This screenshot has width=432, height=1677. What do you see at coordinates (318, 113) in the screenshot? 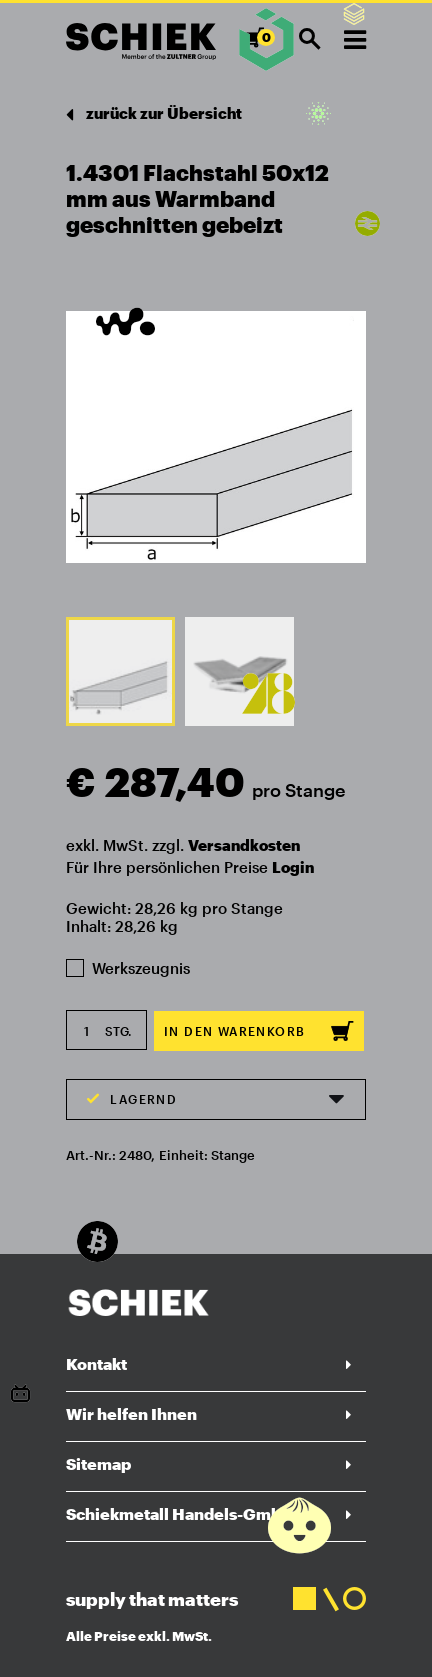
I see `cardano cryptocurrency logo` at bounding box center [318, 113].